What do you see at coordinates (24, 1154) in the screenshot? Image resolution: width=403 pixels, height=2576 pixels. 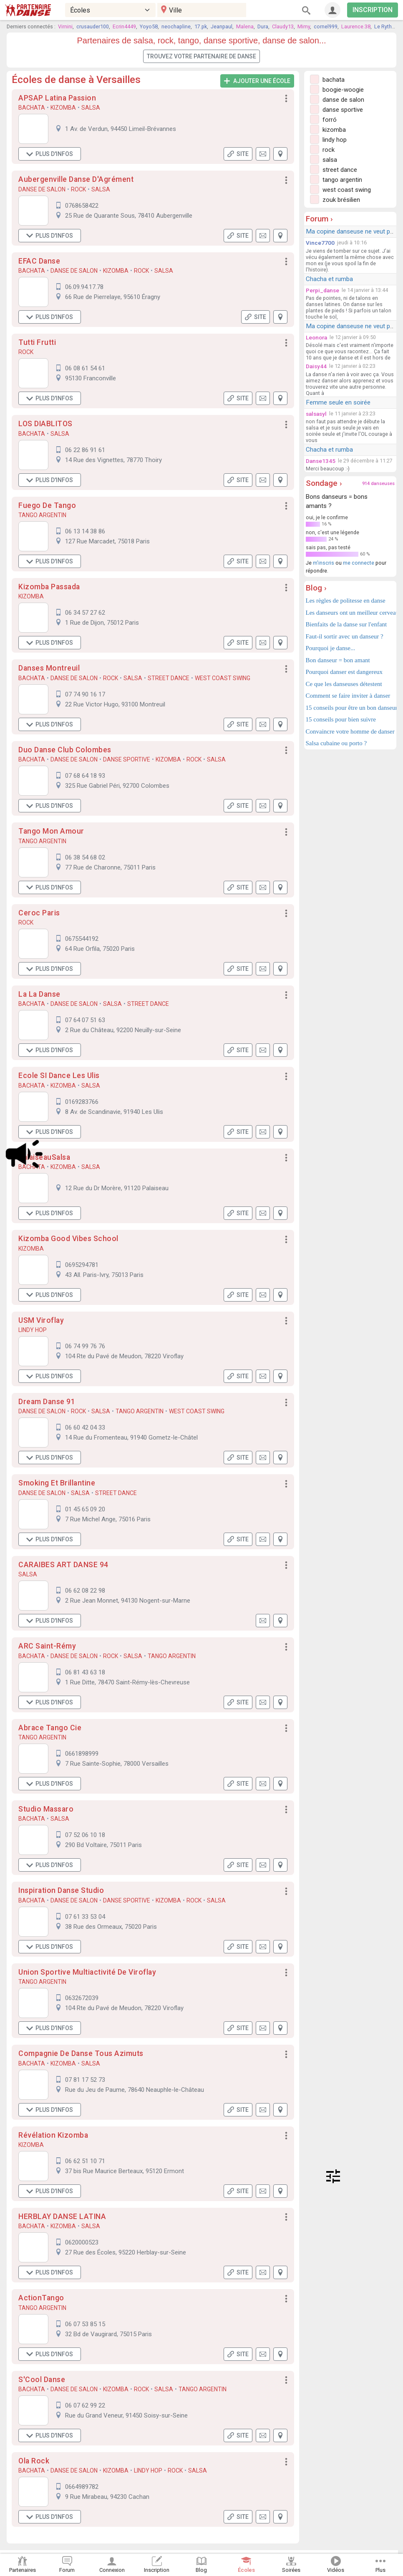 I see `view announcements or notifications` at bounding box center [24, 1154].